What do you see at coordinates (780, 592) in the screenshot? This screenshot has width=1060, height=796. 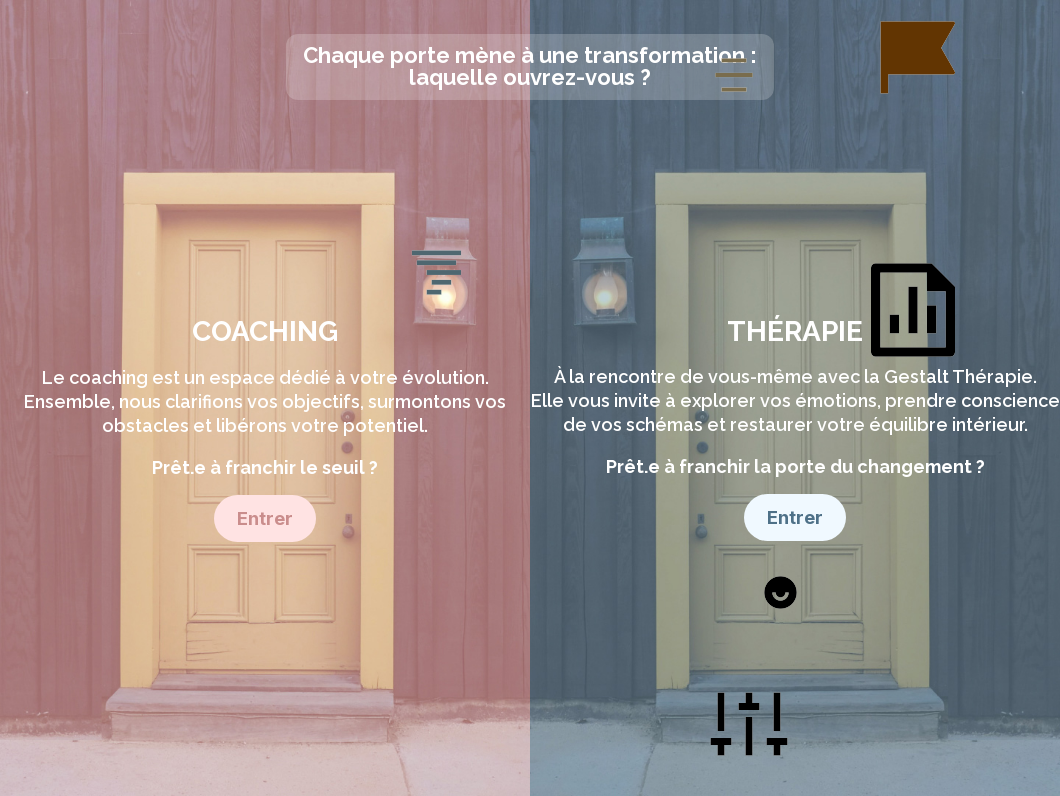 I see `view your profile` at bounding box center [780, 592].